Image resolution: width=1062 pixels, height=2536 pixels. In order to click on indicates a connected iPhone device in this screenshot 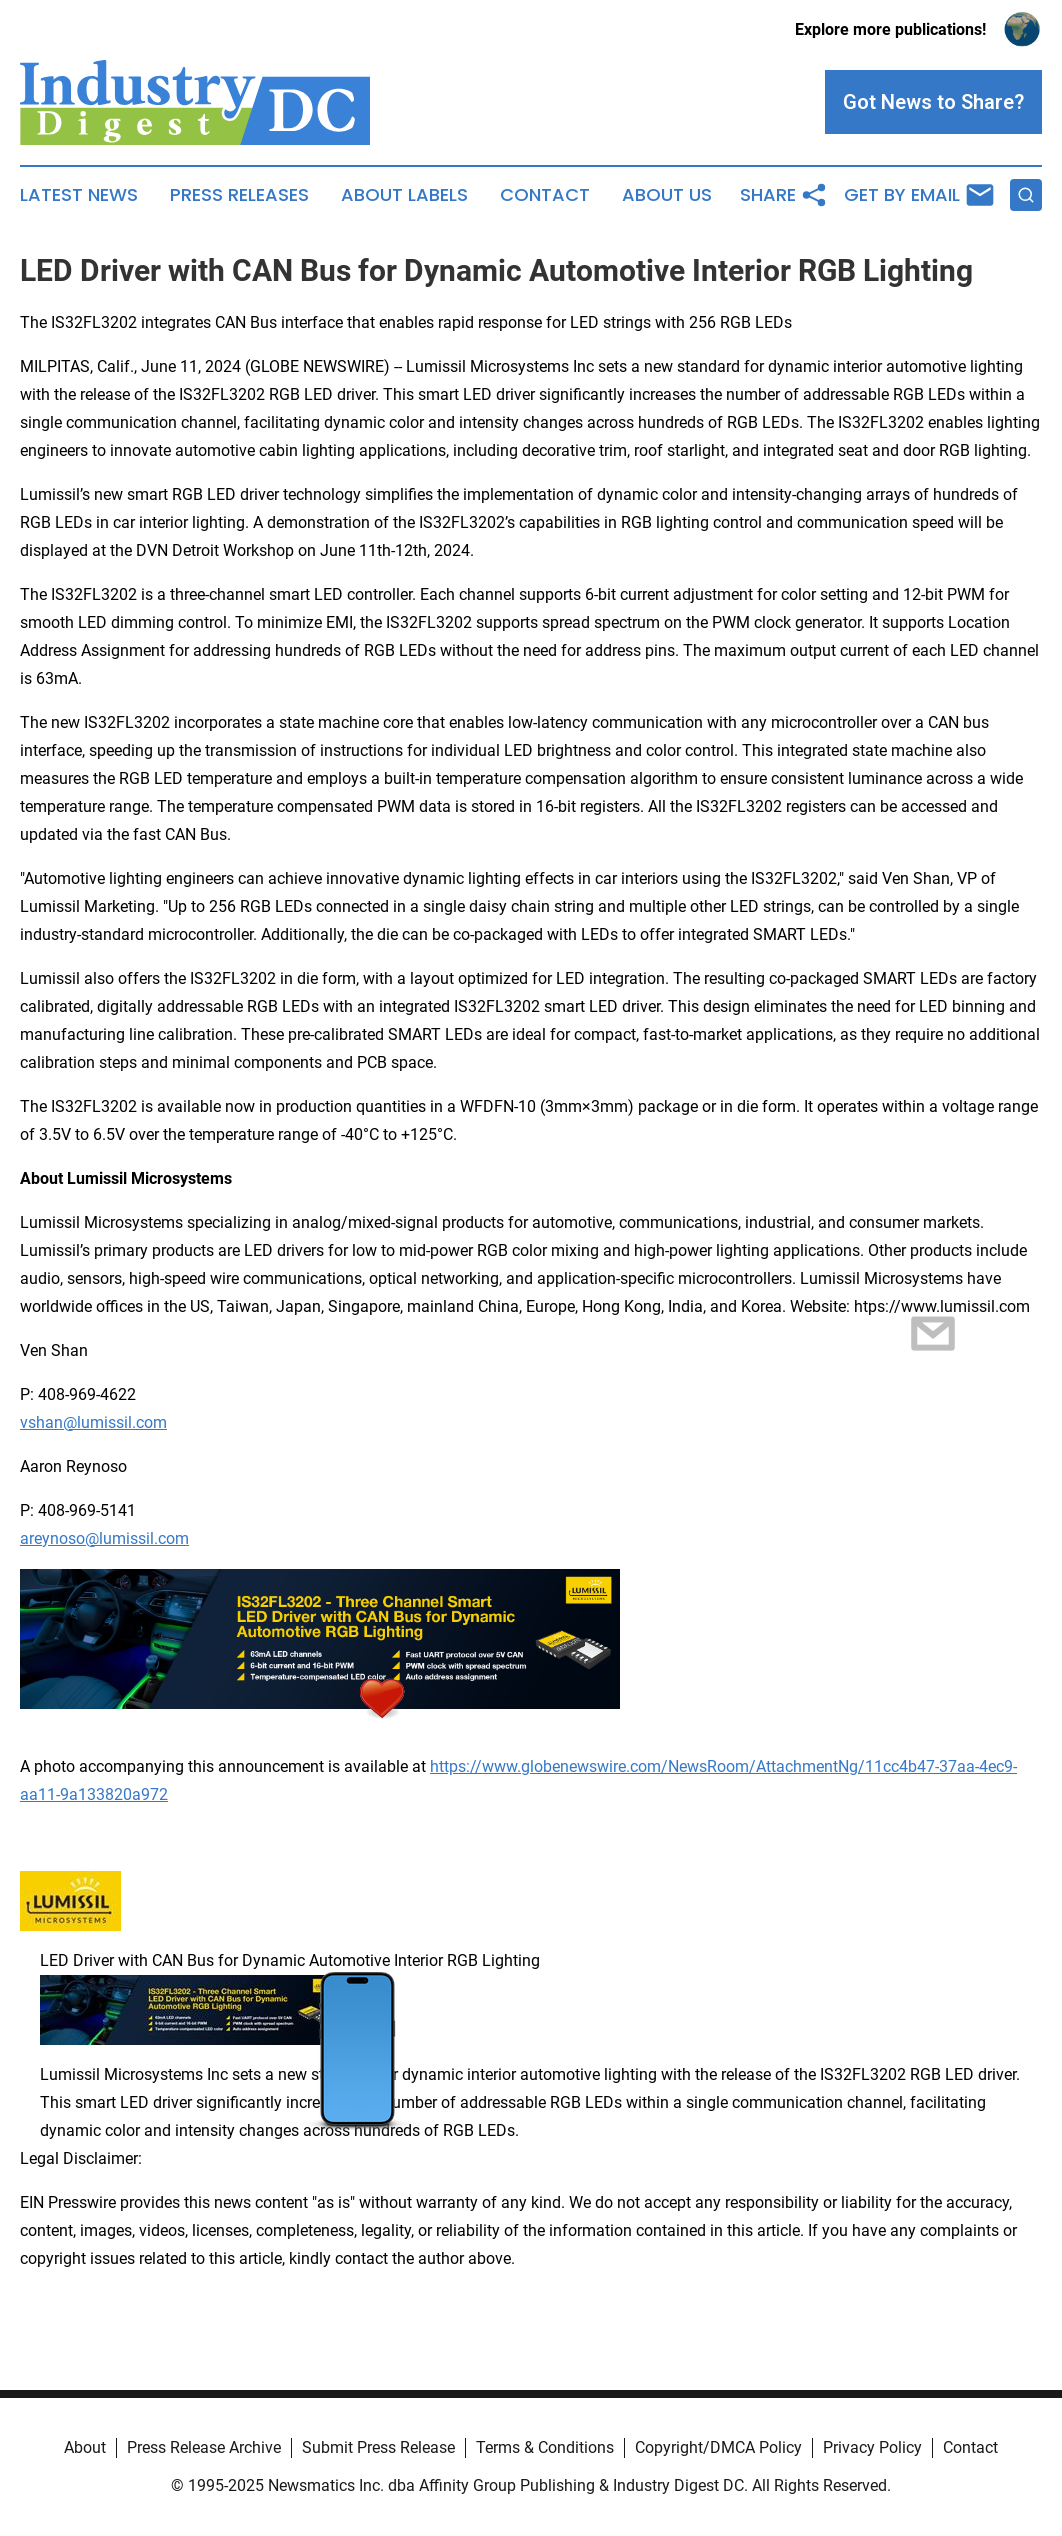, I will do `click(357, 2051)`.